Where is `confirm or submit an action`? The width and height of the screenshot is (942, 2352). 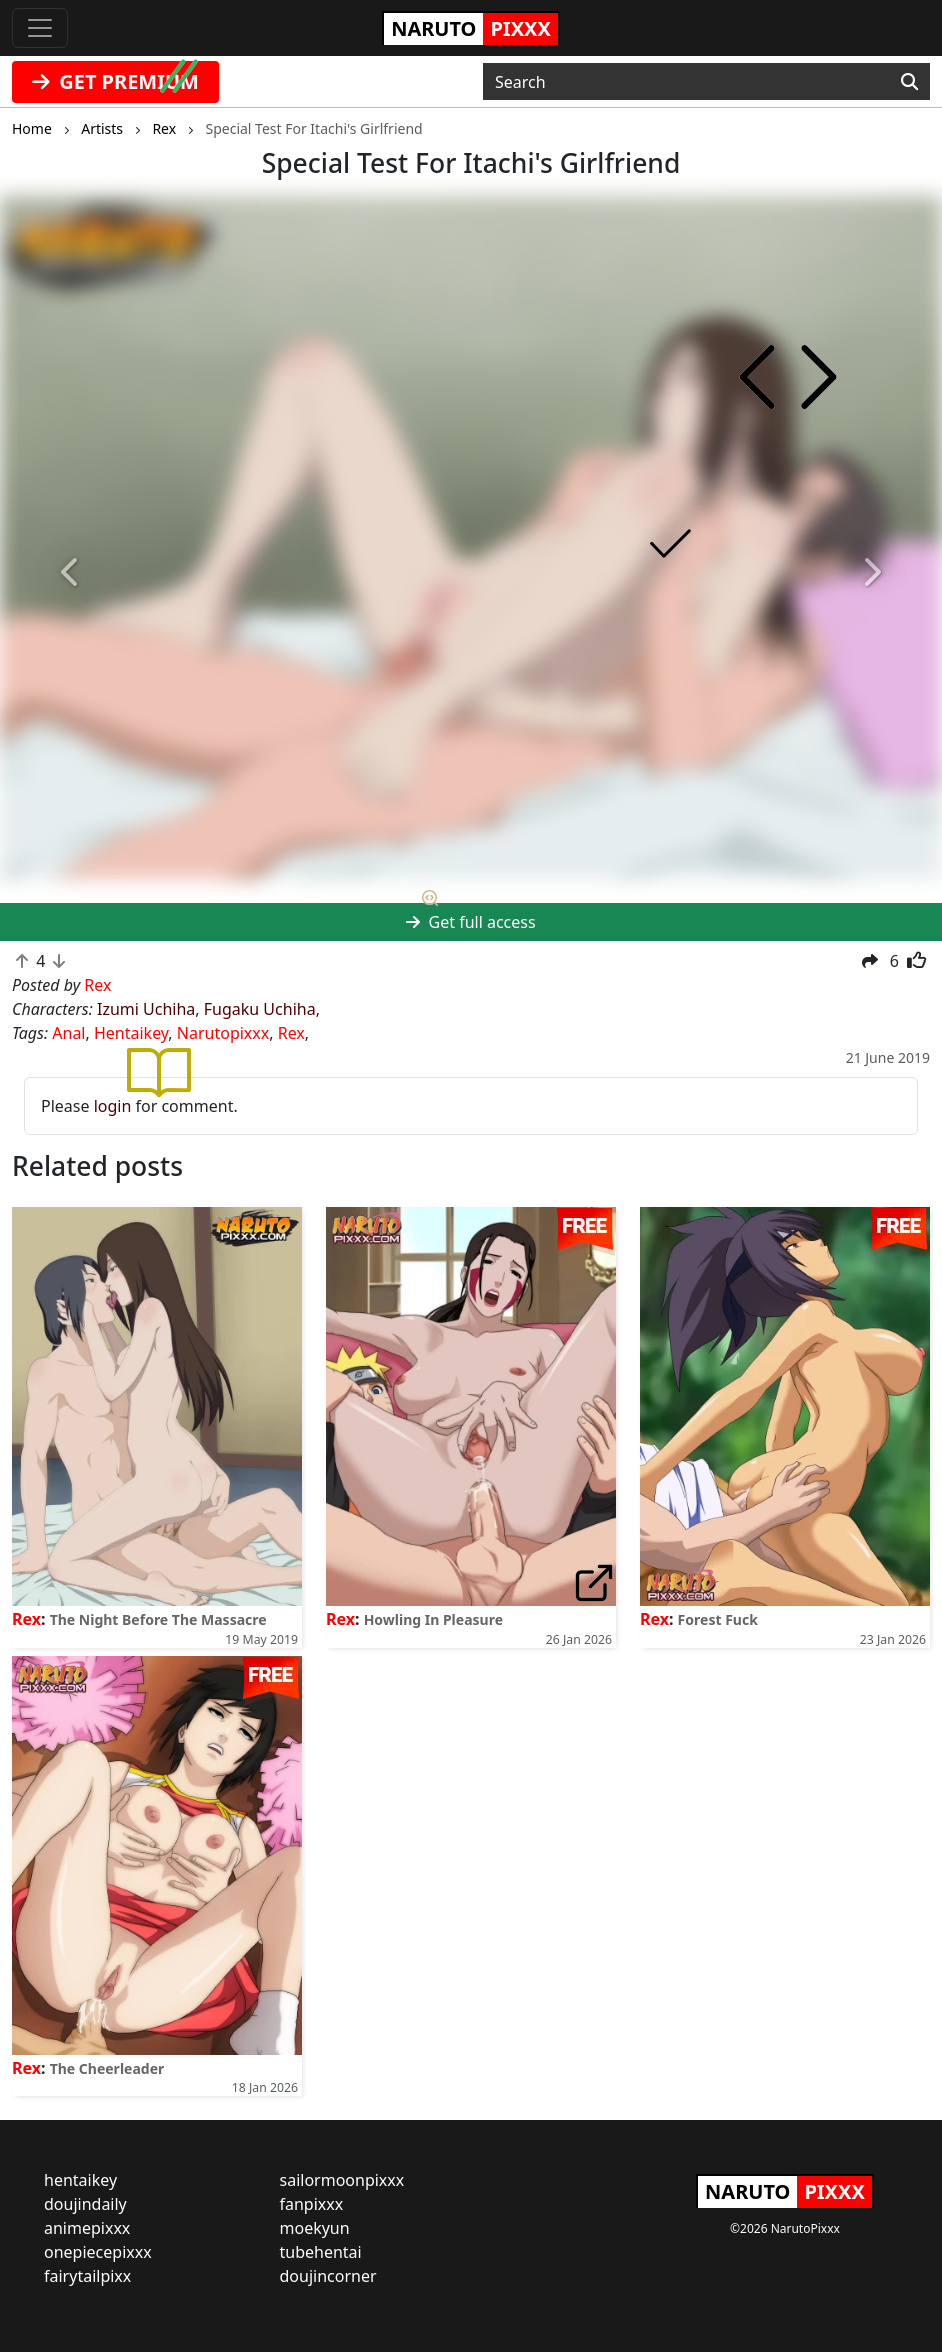 confirm or submit an action is located at coordinates (670, 543).